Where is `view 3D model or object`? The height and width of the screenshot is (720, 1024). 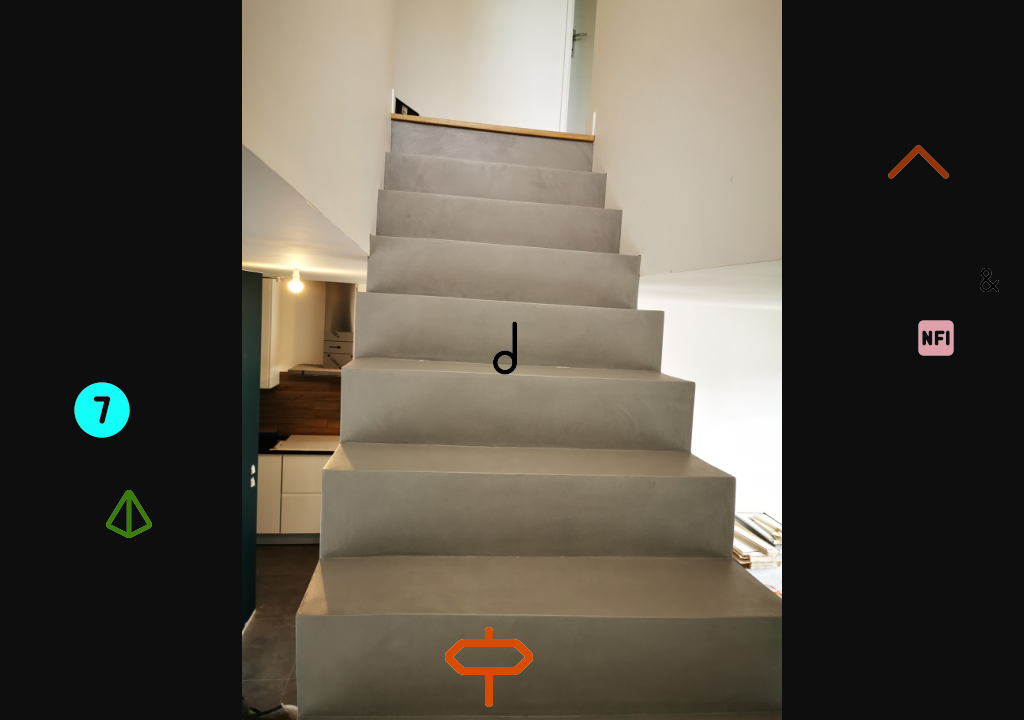
view 3D model or object is located at coordinates (129, 514).